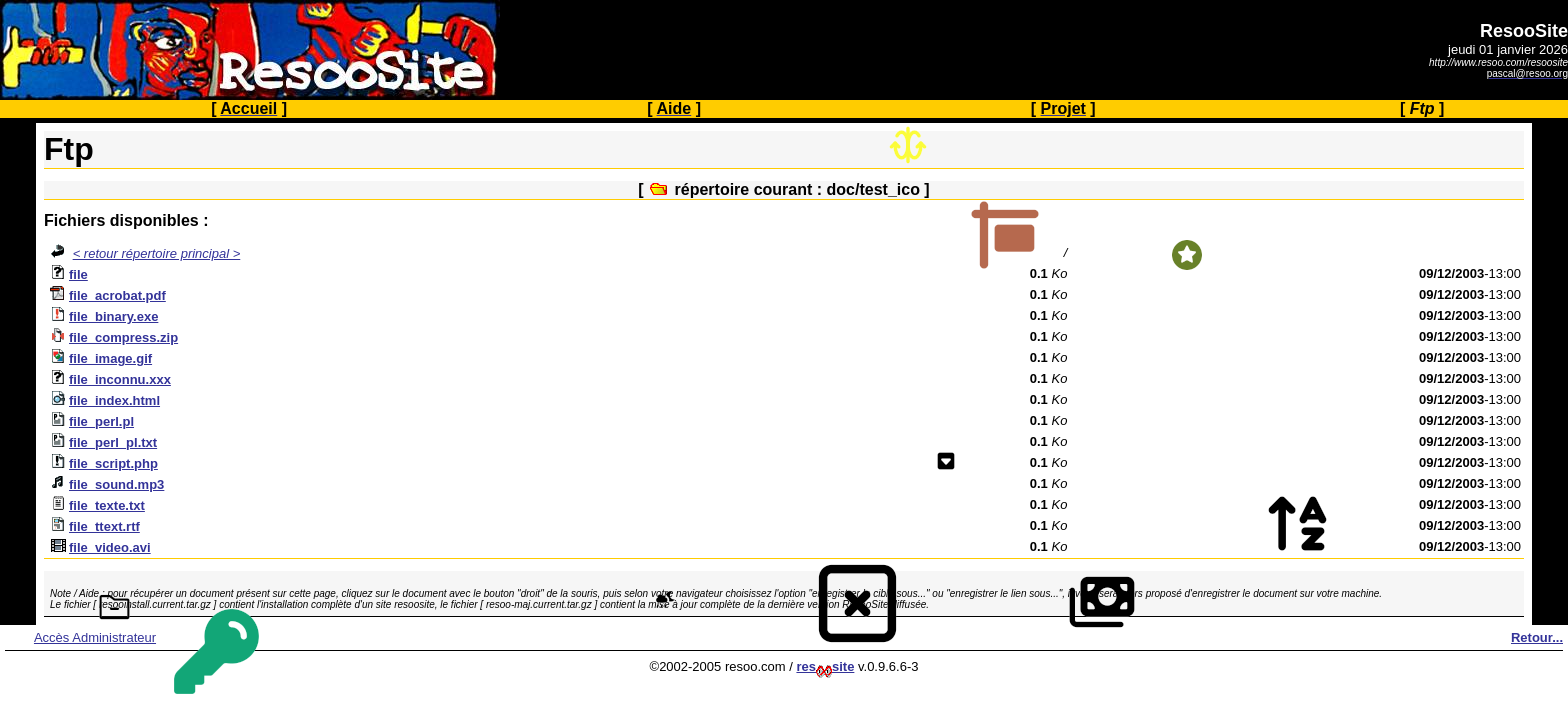 This screenshot has height=720, width=1568. I want to click on indicates nighttime rain in weather forecast, so click(665, 599).